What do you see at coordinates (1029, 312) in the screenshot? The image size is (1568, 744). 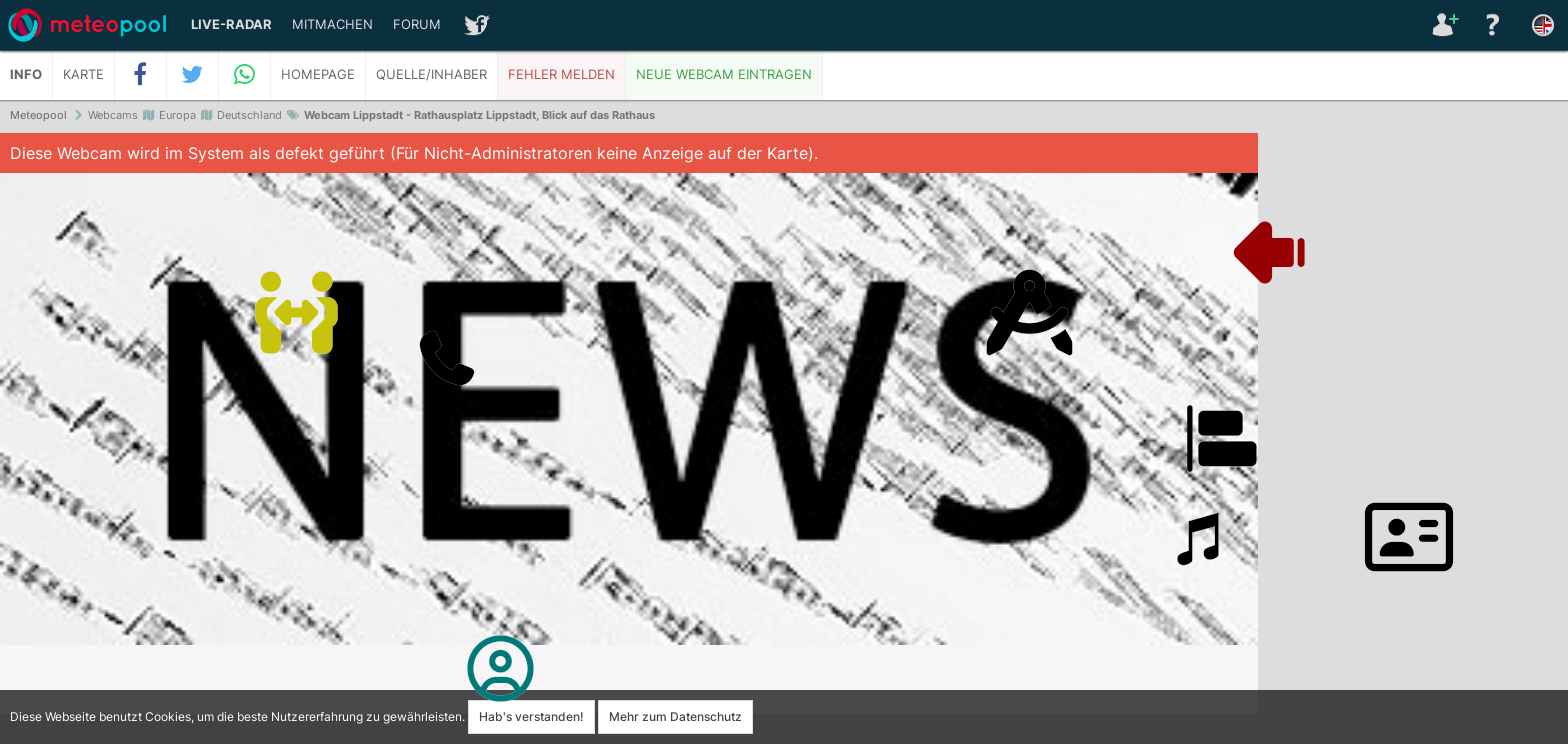 I see `access drawing or design tools` at bounding box center [1029, 312].